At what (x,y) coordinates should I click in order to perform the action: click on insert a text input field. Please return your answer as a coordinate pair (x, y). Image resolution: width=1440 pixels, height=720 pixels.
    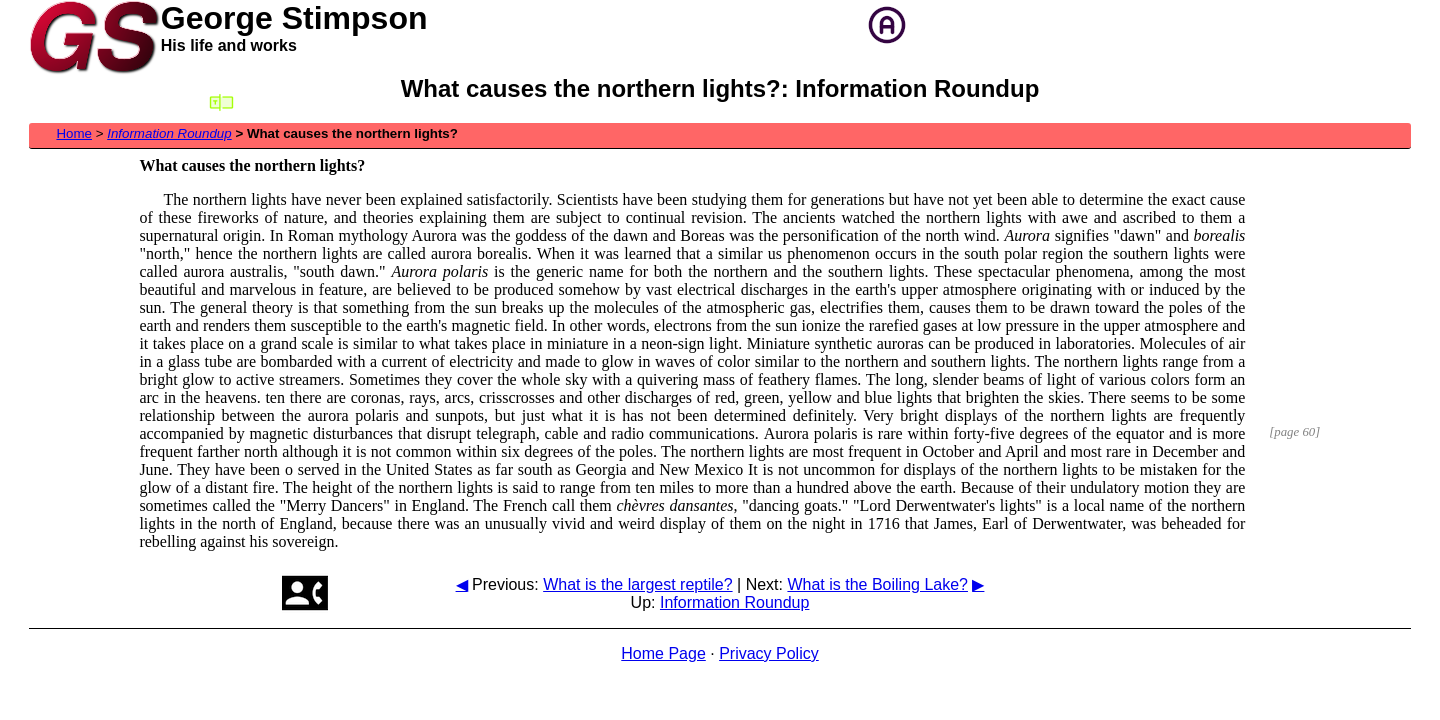
    Looking at the image, I should click on (221, 102).